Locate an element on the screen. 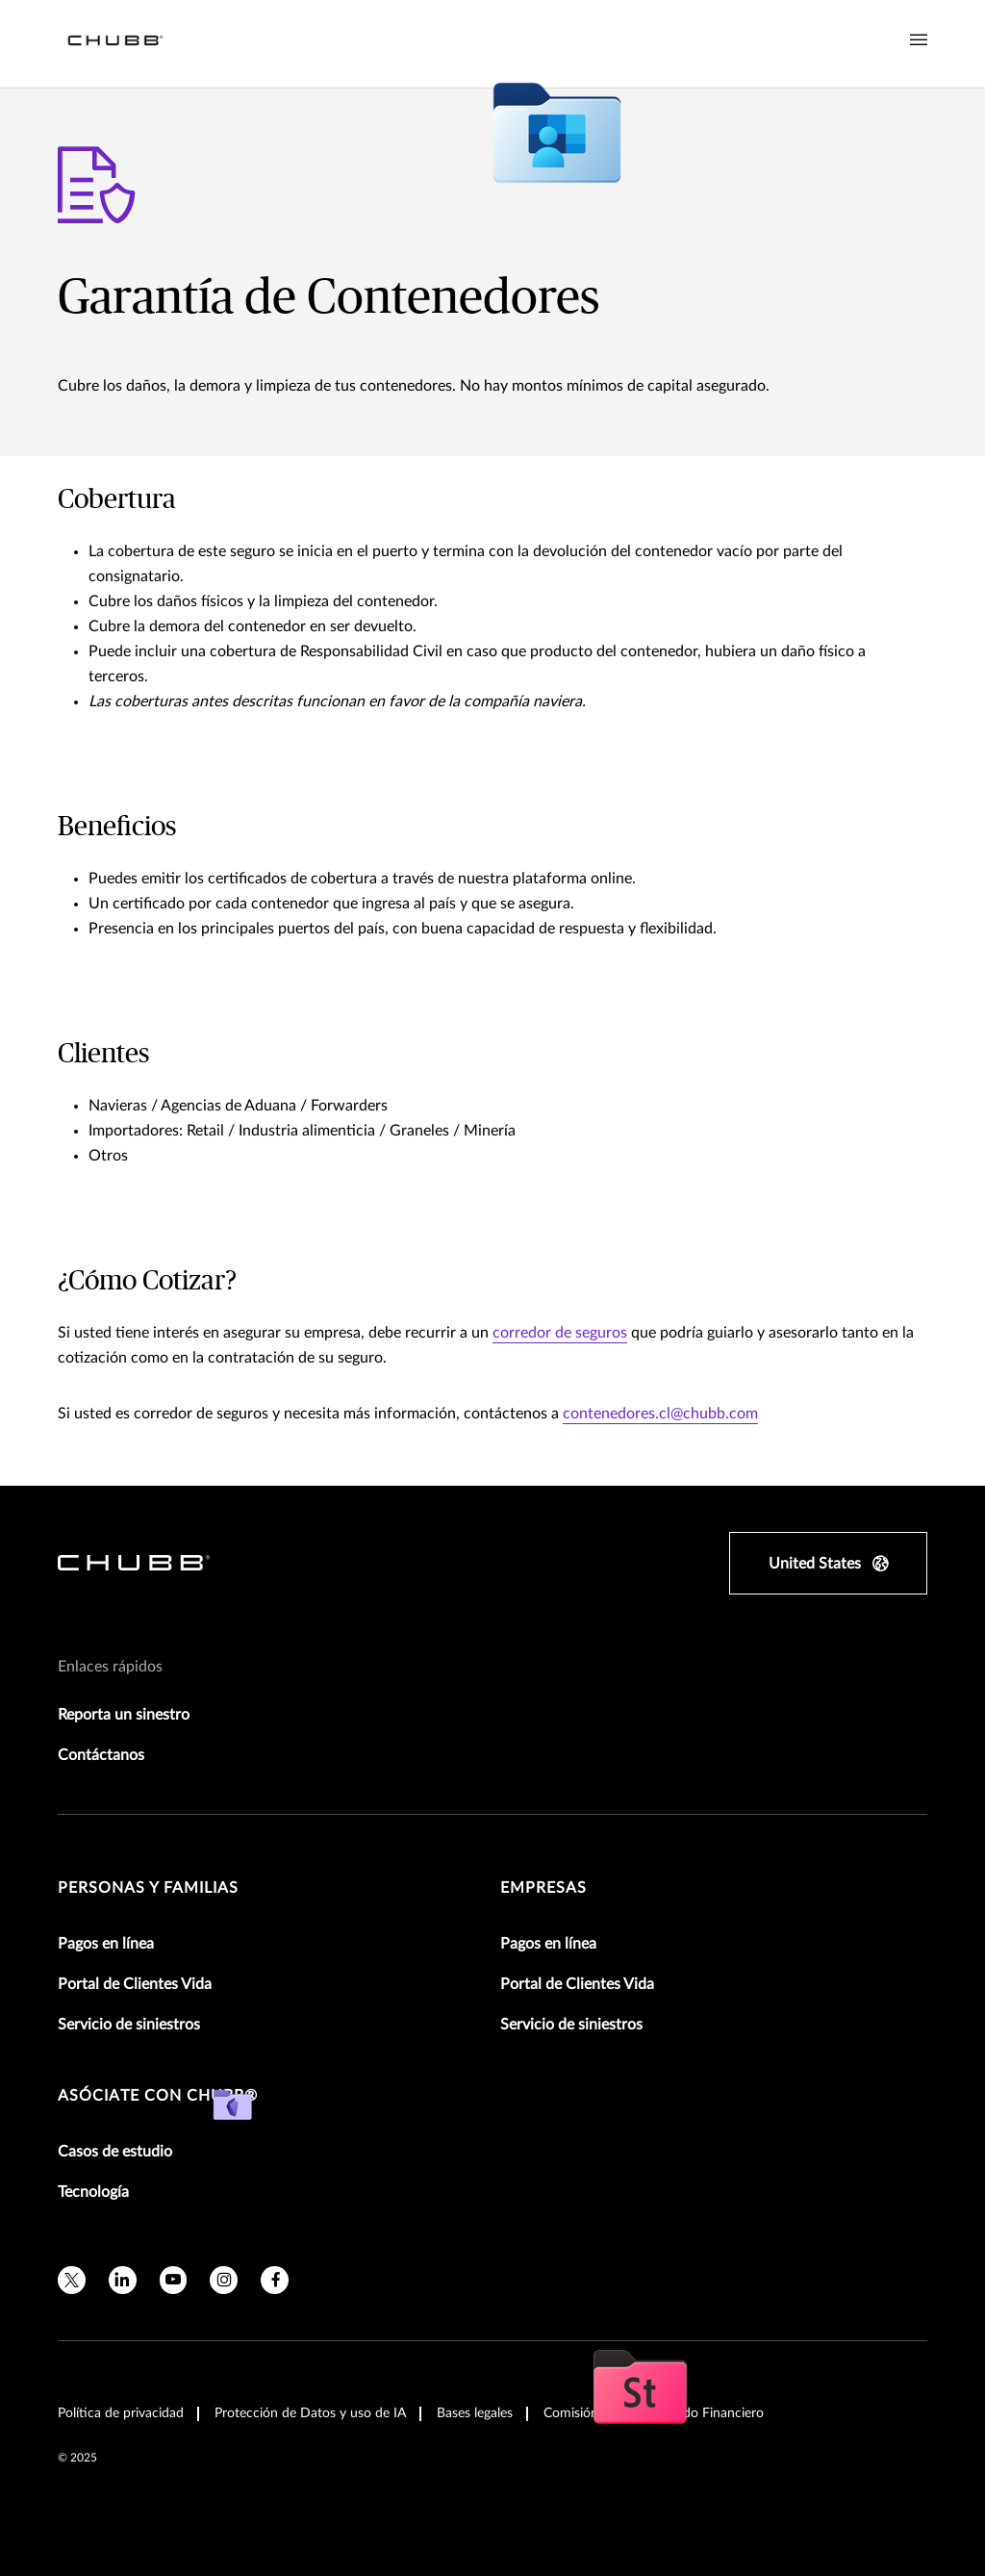 The image size is (985, 2576). open your obsidian vault folder is located at coordinates (232, 2105).